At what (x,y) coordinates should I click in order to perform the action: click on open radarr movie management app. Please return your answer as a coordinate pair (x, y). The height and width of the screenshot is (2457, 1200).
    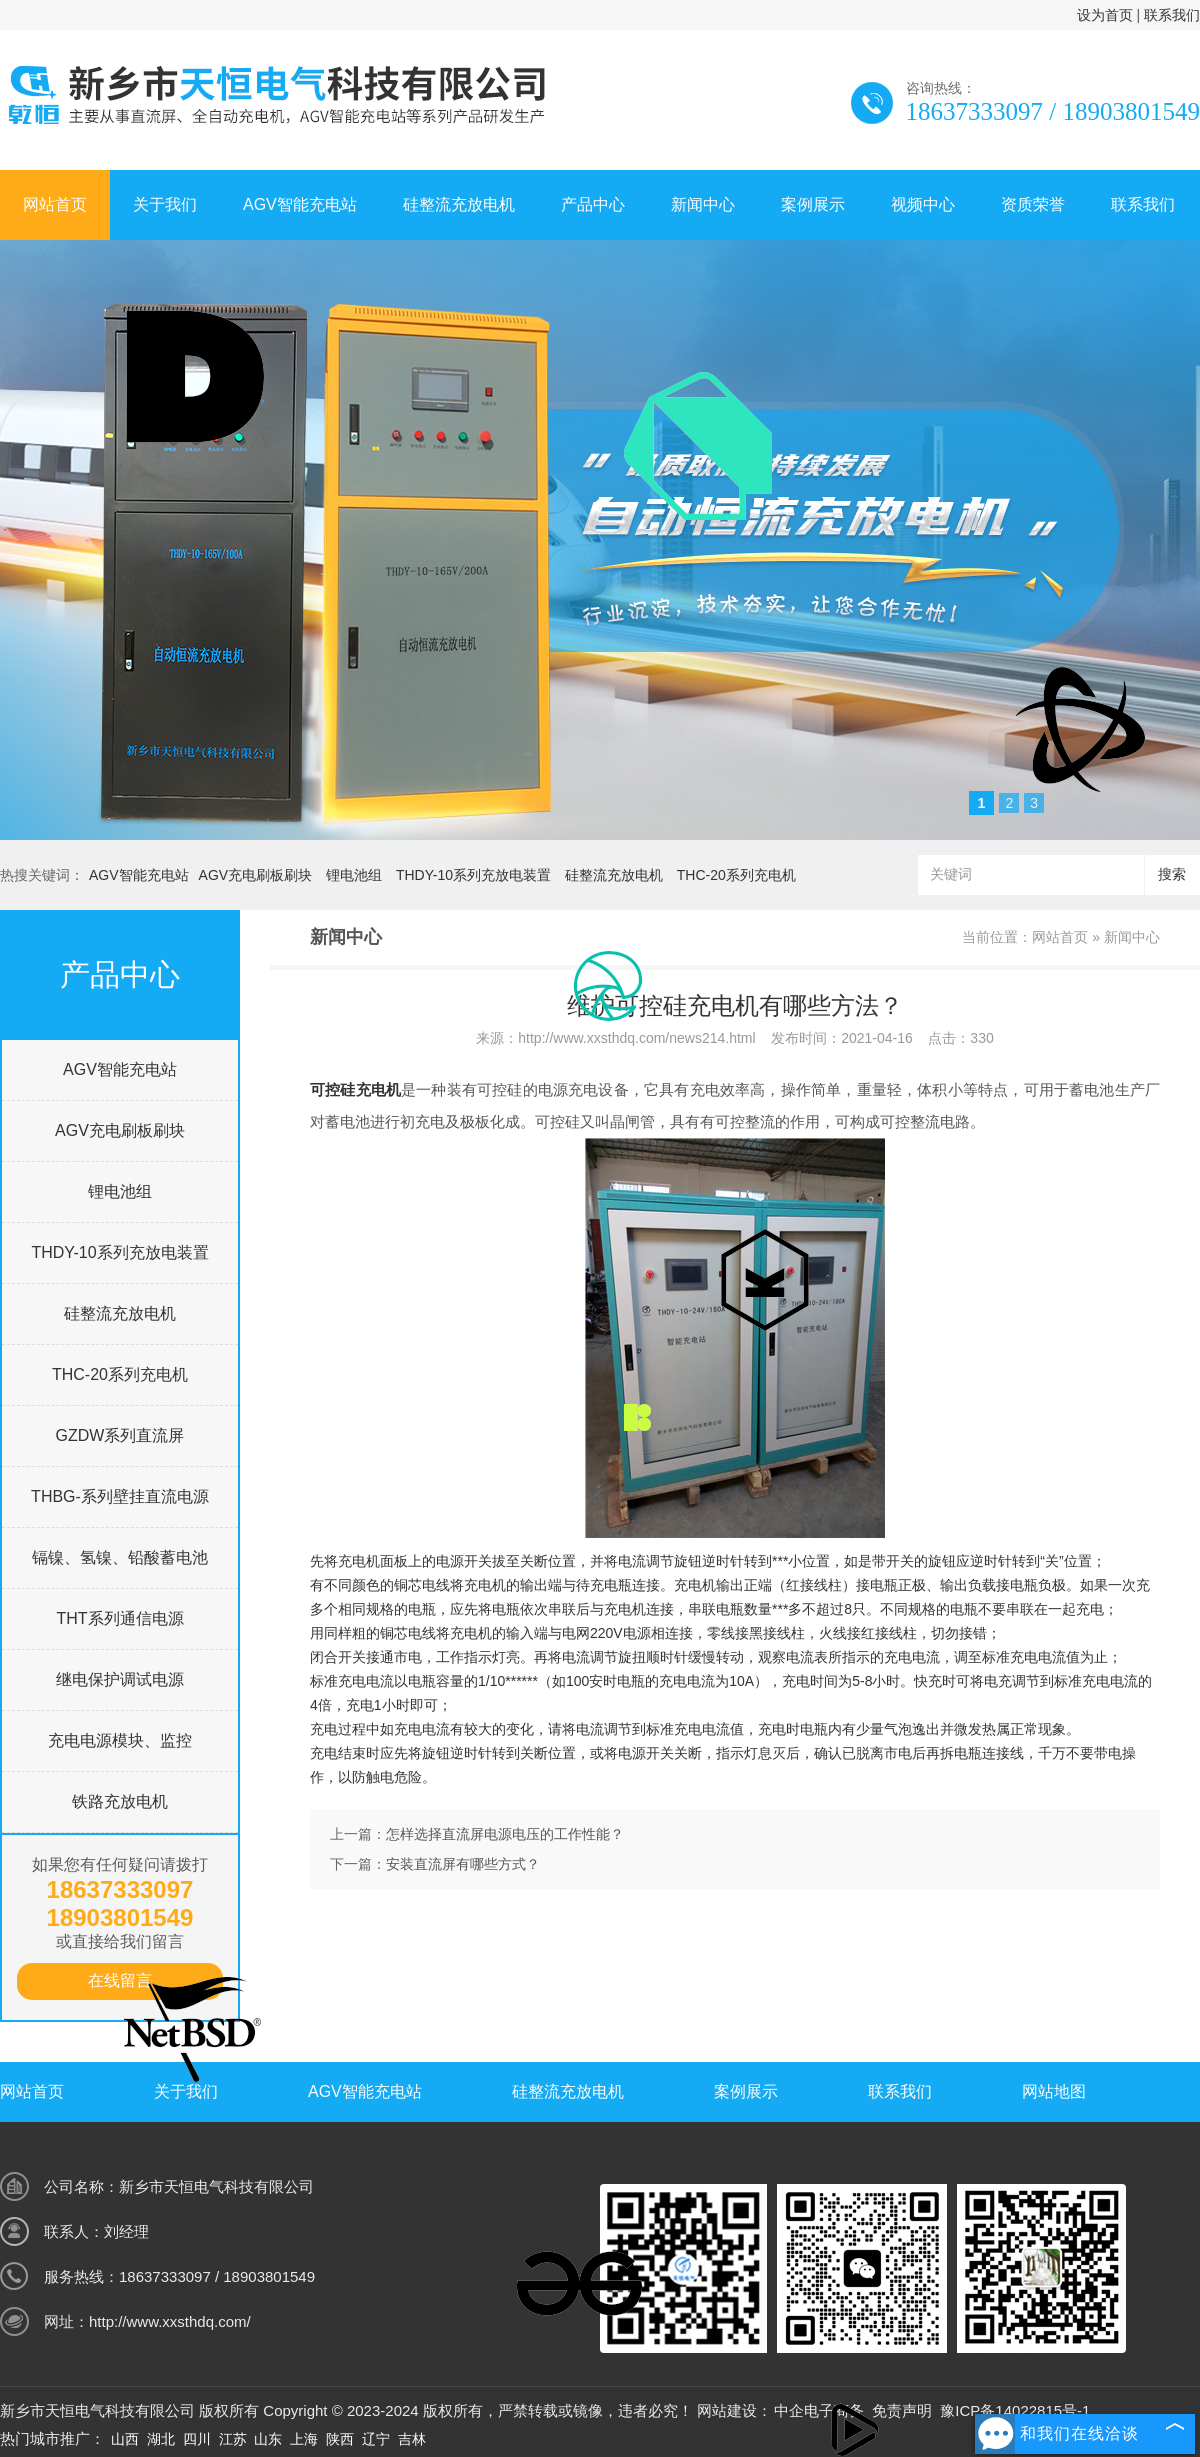
    Looking at the image, I should click on (855, 2430).